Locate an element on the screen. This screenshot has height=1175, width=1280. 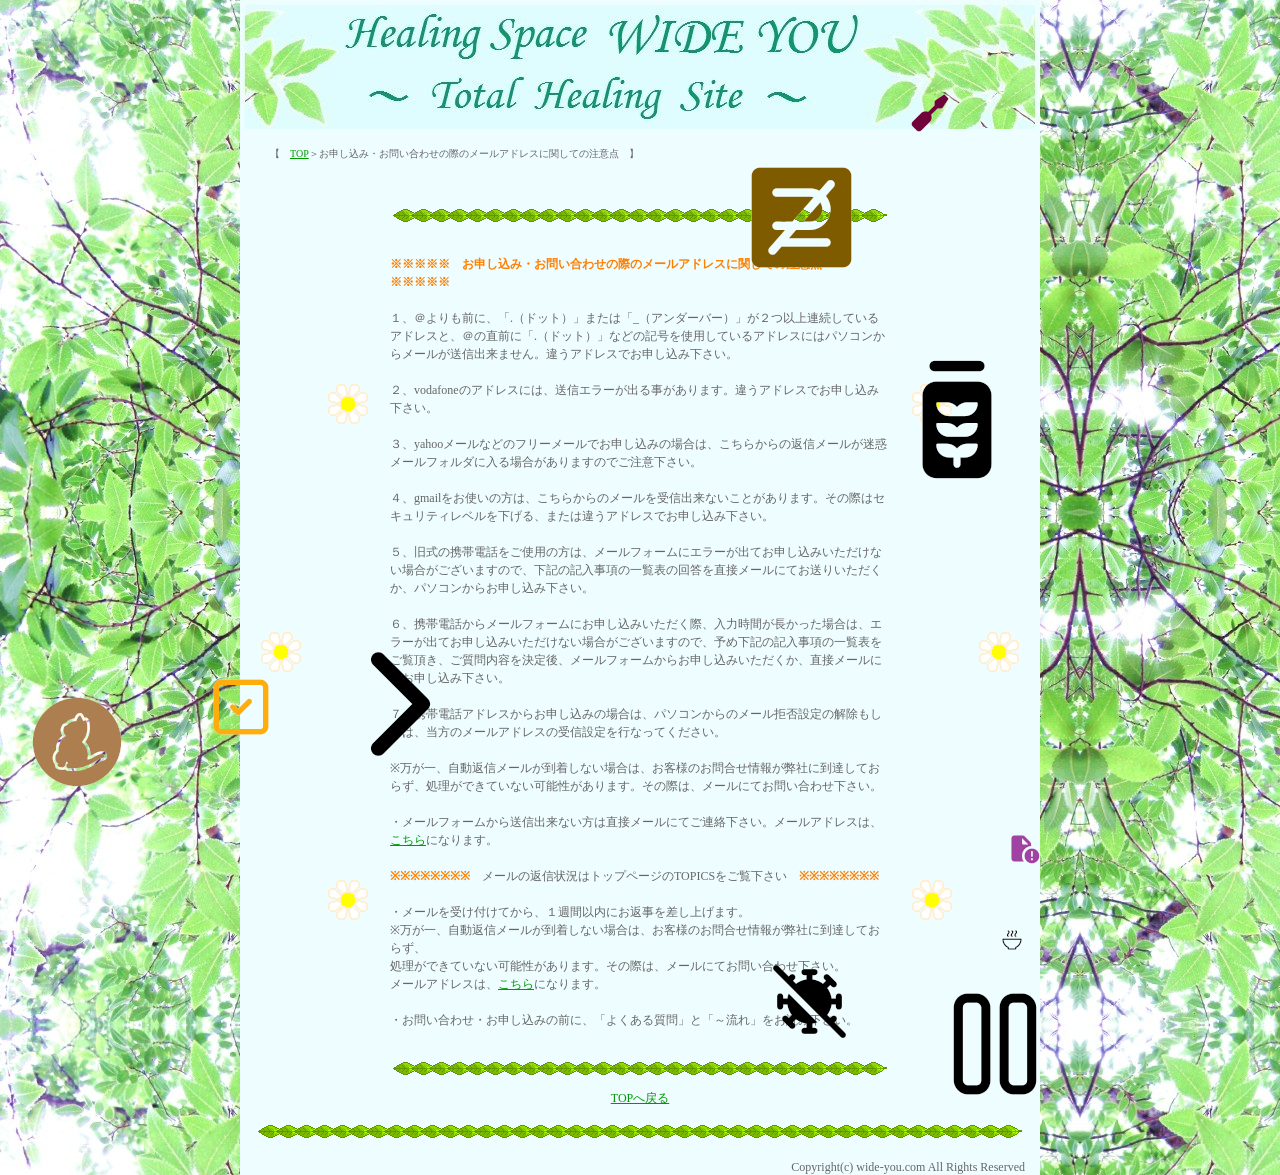
view stored grain or wheat inventory is located at coordinates (957, 423).